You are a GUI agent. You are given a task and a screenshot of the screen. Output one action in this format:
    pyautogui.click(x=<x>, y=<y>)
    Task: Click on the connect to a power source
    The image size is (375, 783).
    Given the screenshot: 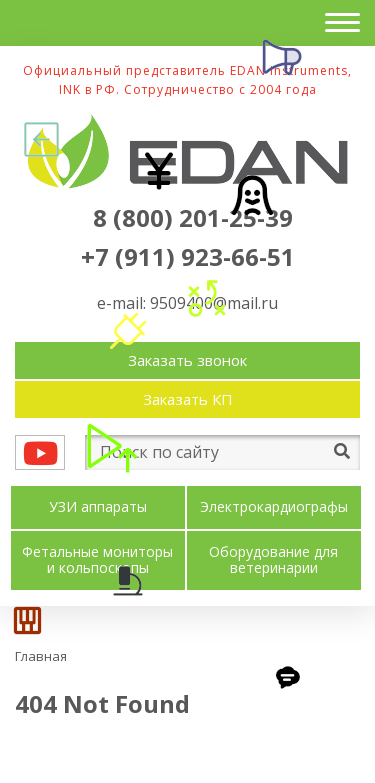 What is the action you would take?
    pyautogui.click(x=127, y=331)
    